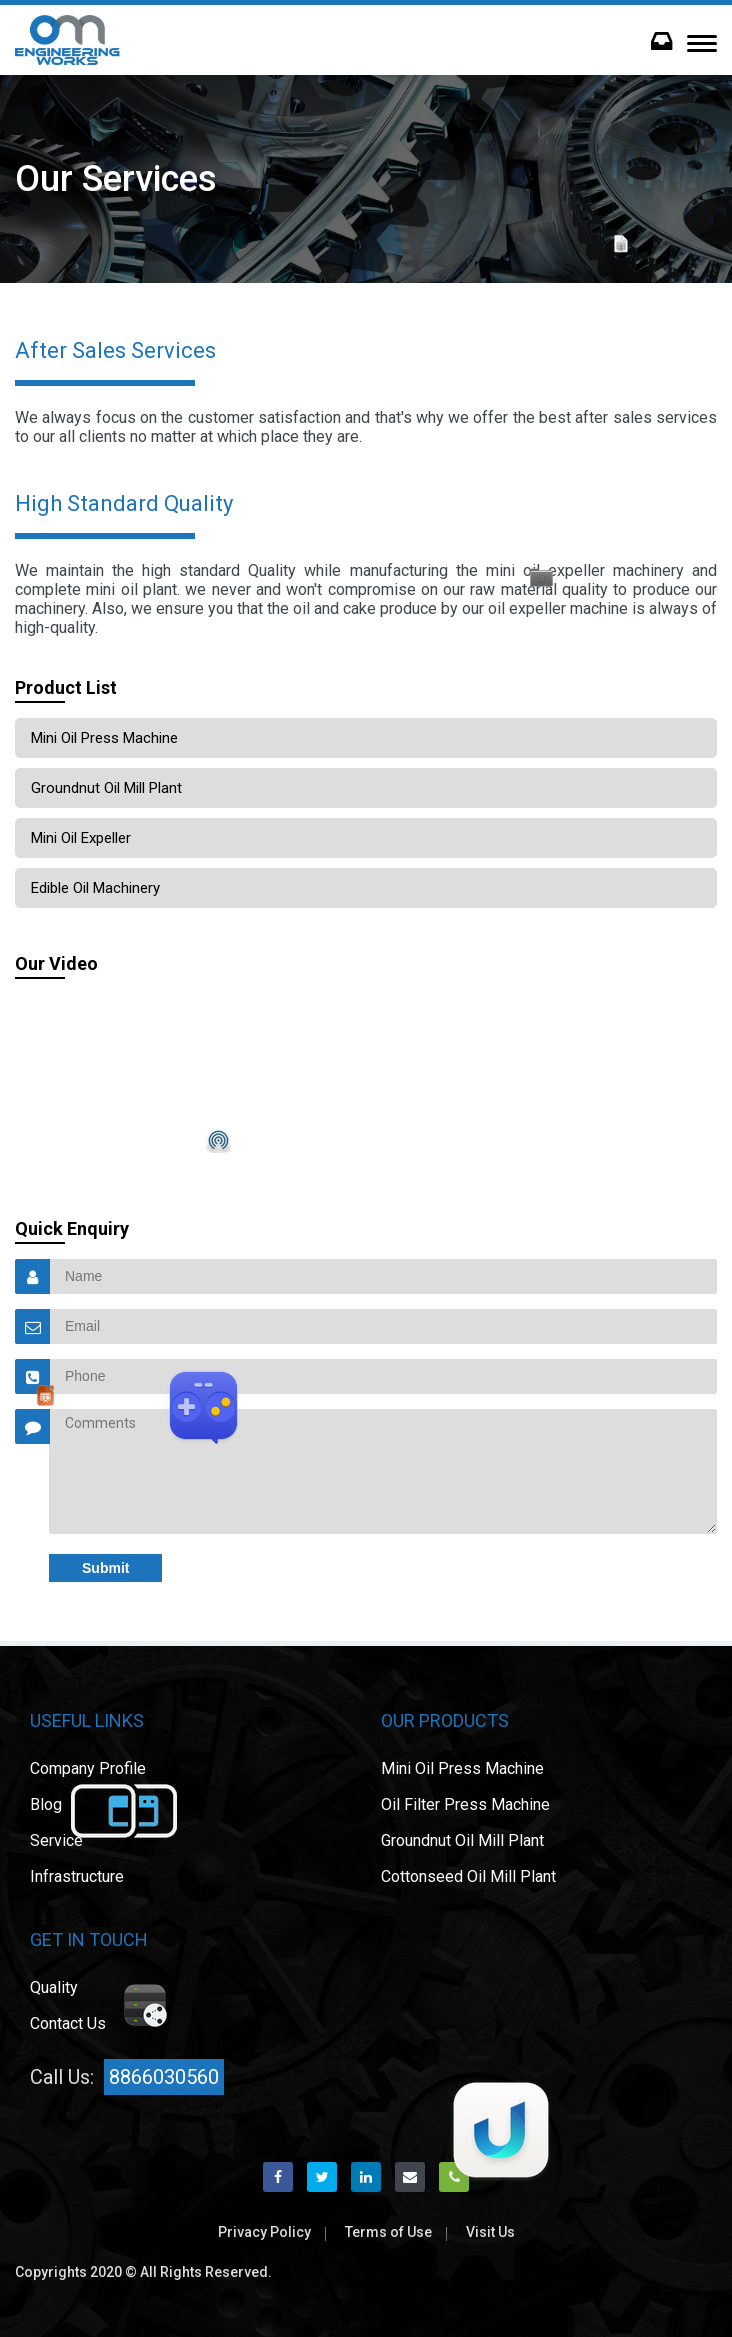 The image size is (732, 2337). Describe the element at coordinates (203, 1405) in the screenshot. I see `open dissent messaging app` at that location.